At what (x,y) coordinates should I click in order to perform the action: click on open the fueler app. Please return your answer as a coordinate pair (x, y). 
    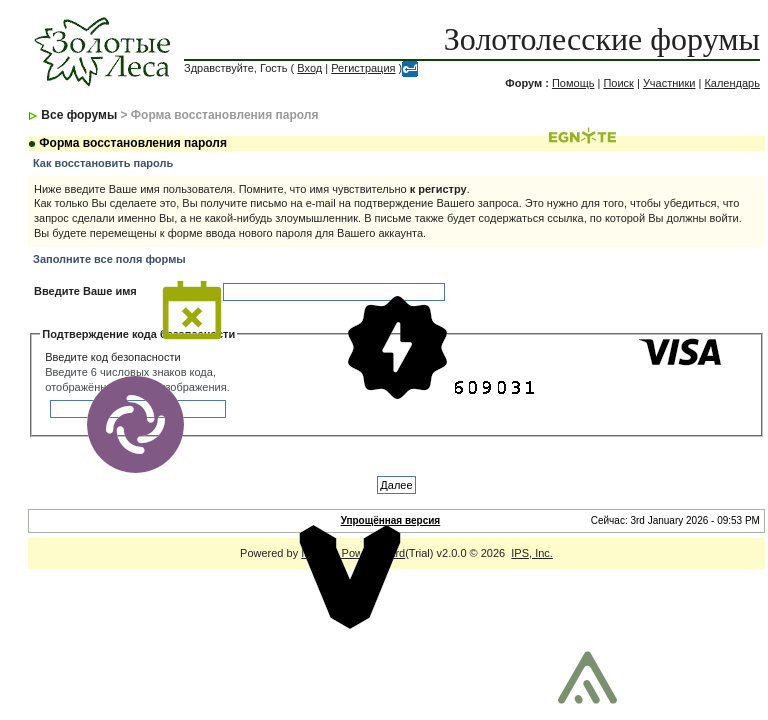
    Looking at the image, I should click on (397, 347).